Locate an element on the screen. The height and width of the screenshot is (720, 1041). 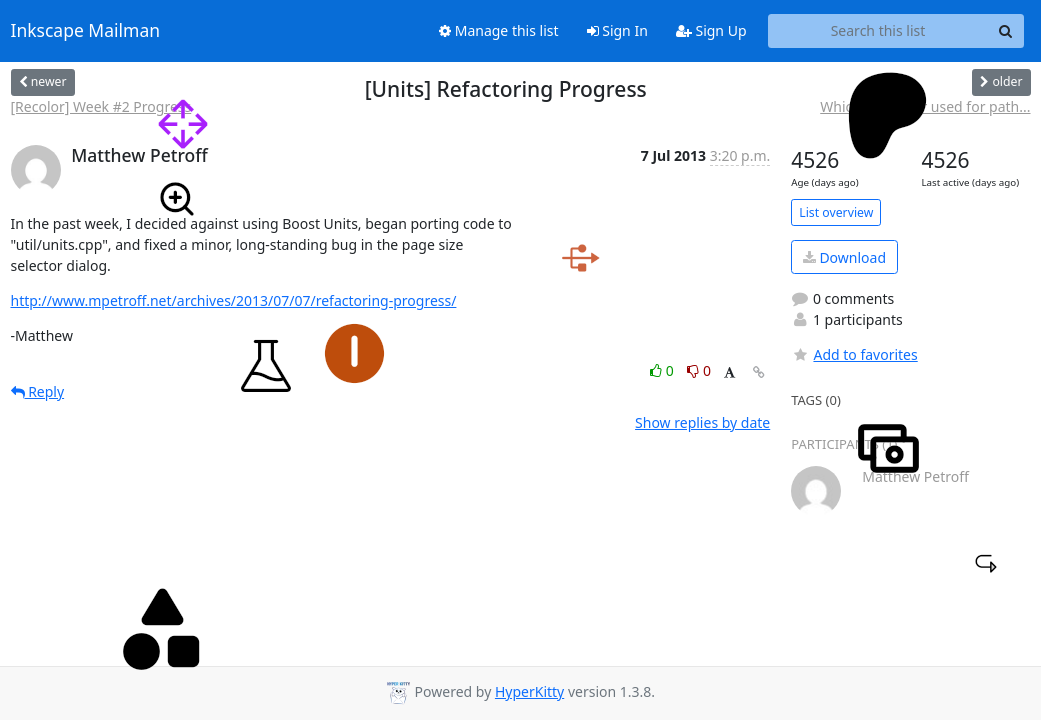
connect a usb device is located at coordinates (581, 258).